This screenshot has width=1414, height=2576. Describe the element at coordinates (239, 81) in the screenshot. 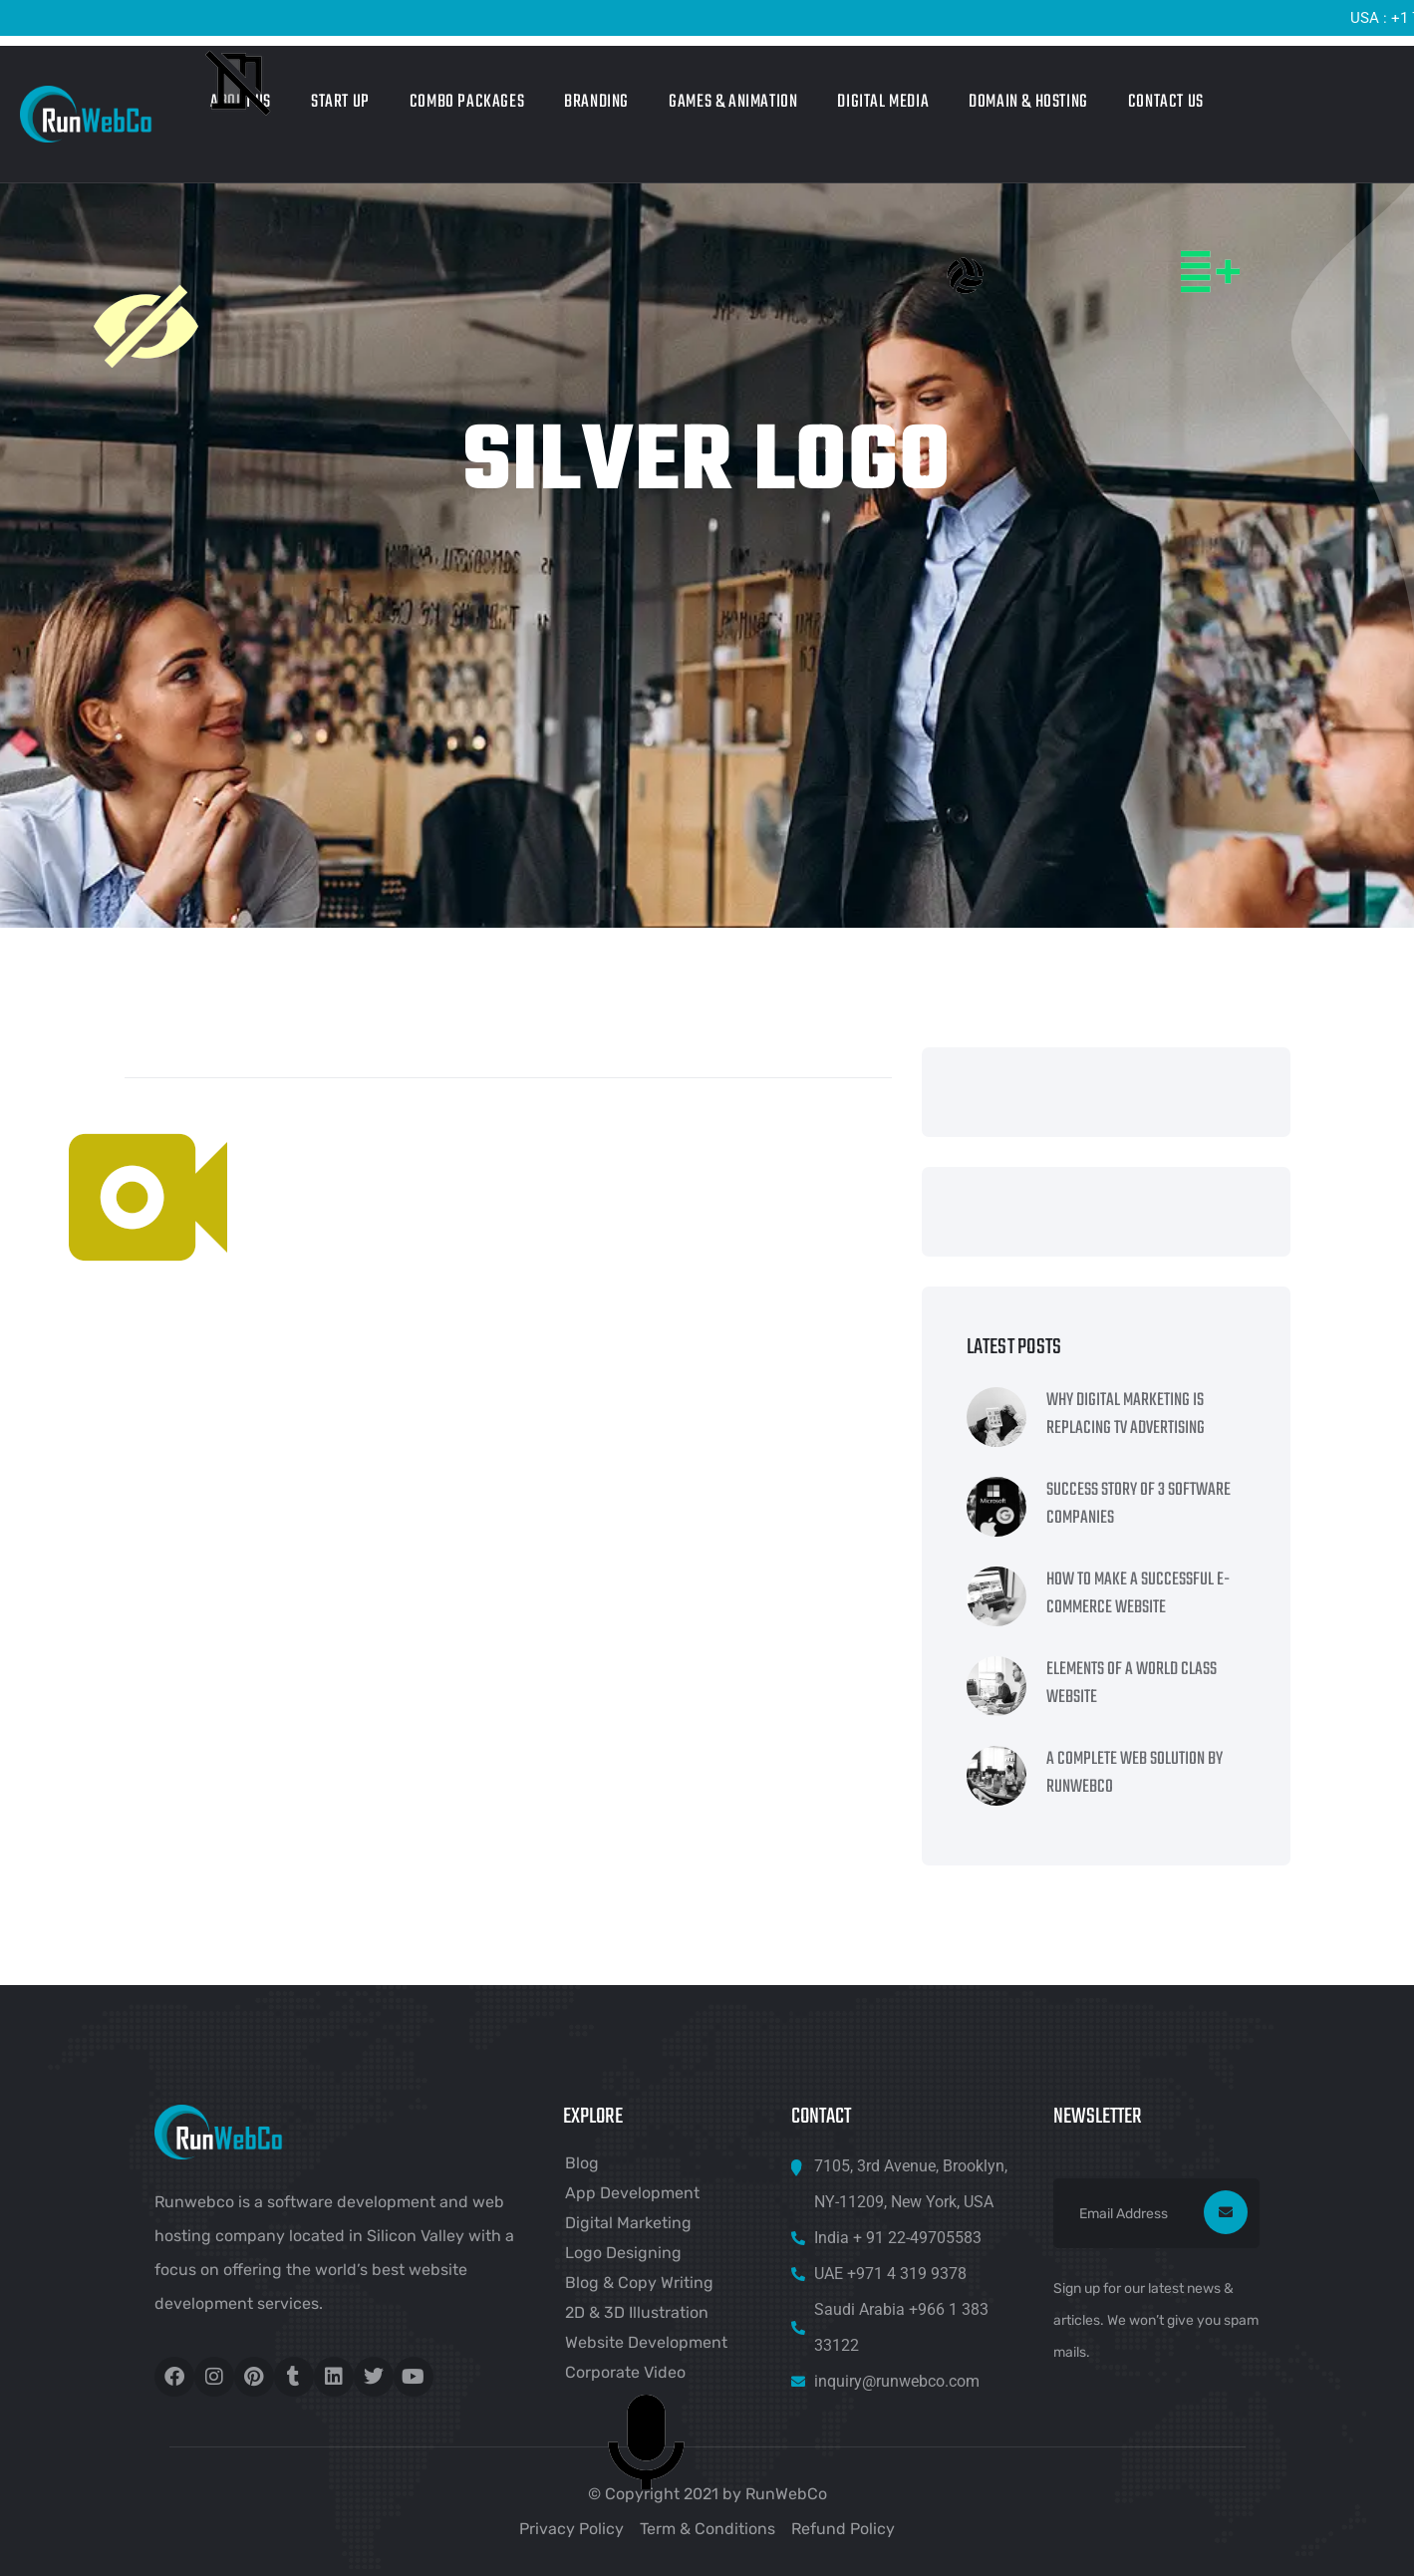

I see `meeting room unavailable` at that location.